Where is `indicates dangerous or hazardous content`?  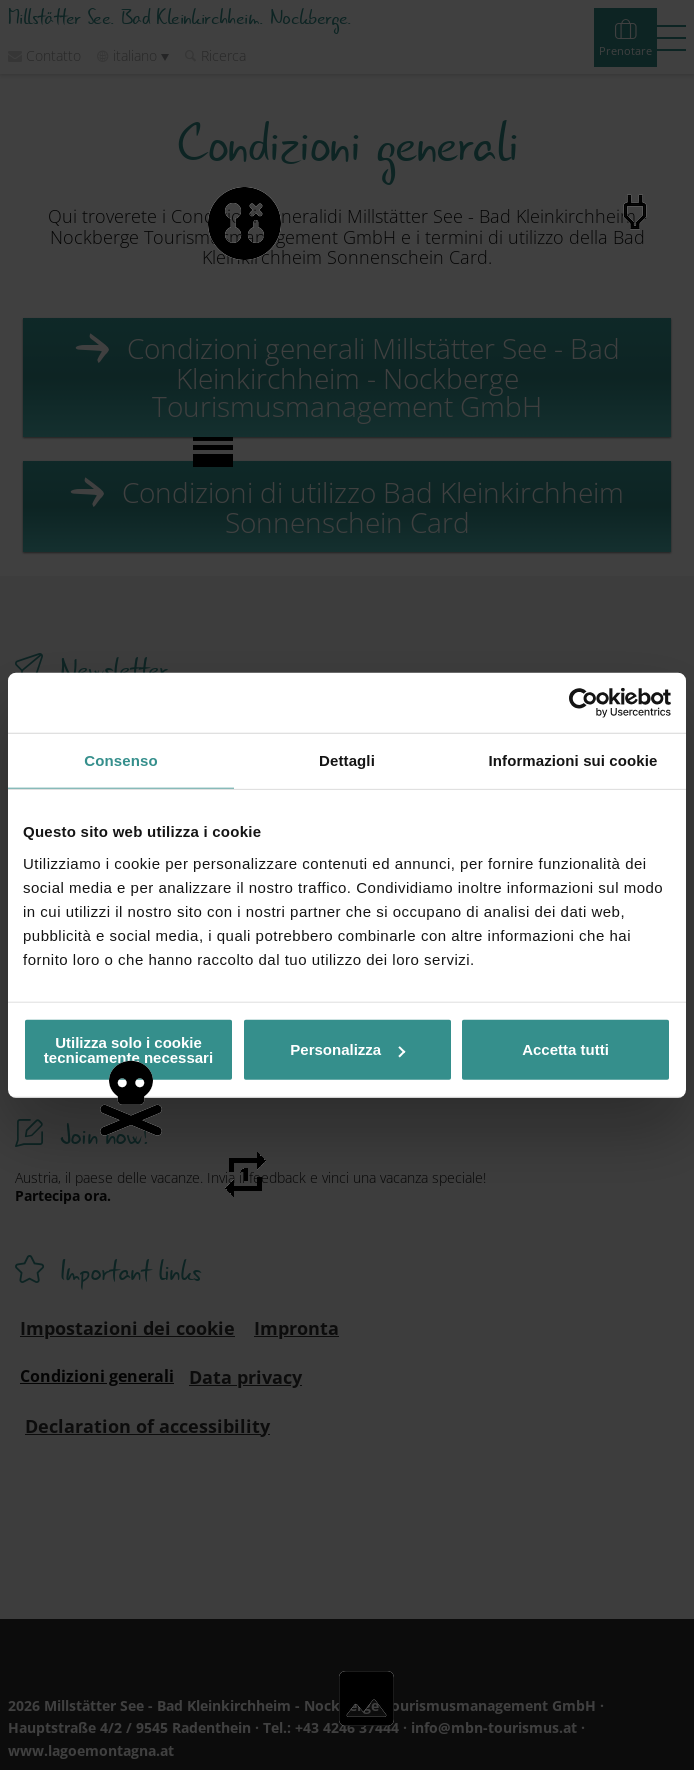
indicates dangerous or hazardous content is located at coordinates (131, 1096).